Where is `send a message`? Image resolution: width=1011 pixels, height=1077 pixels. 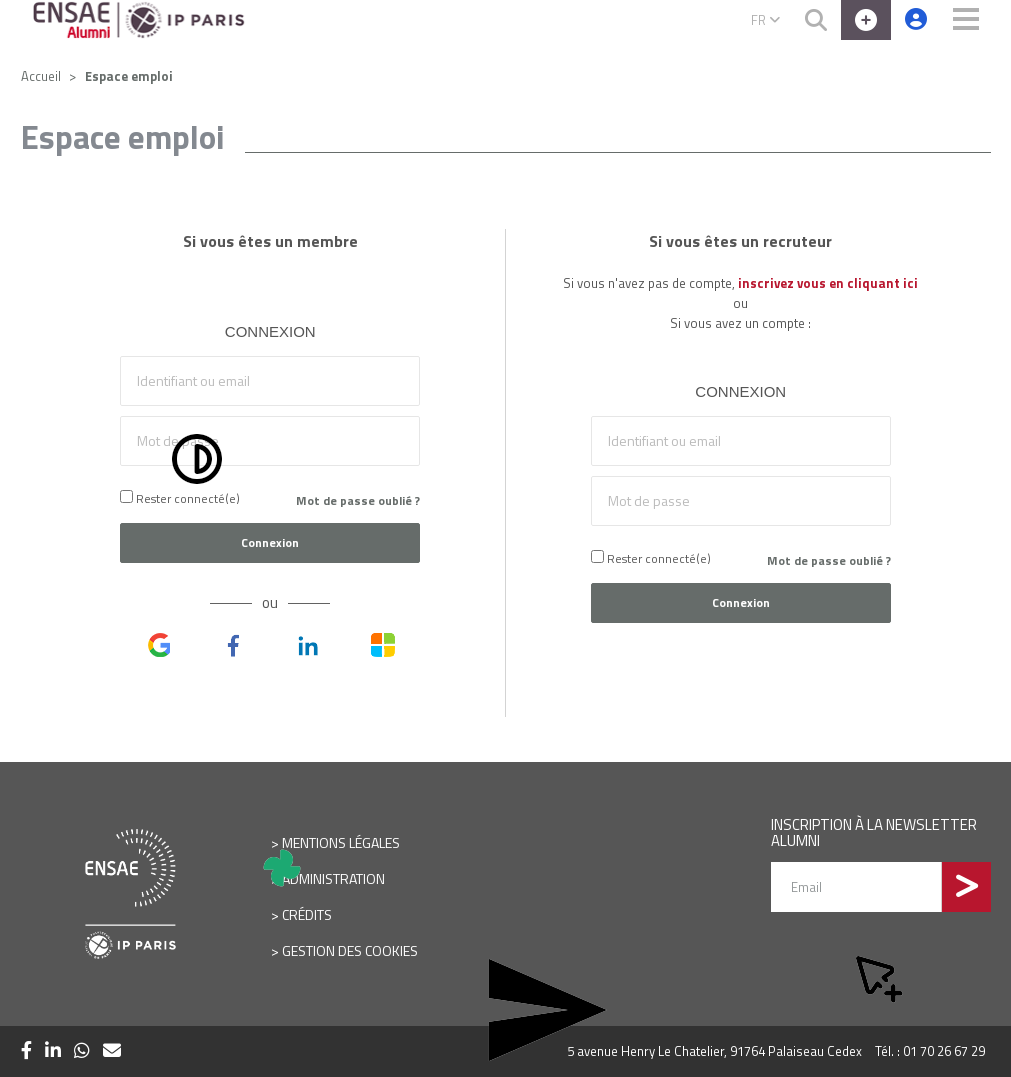 send a message is located at coordinates (548, 1010).